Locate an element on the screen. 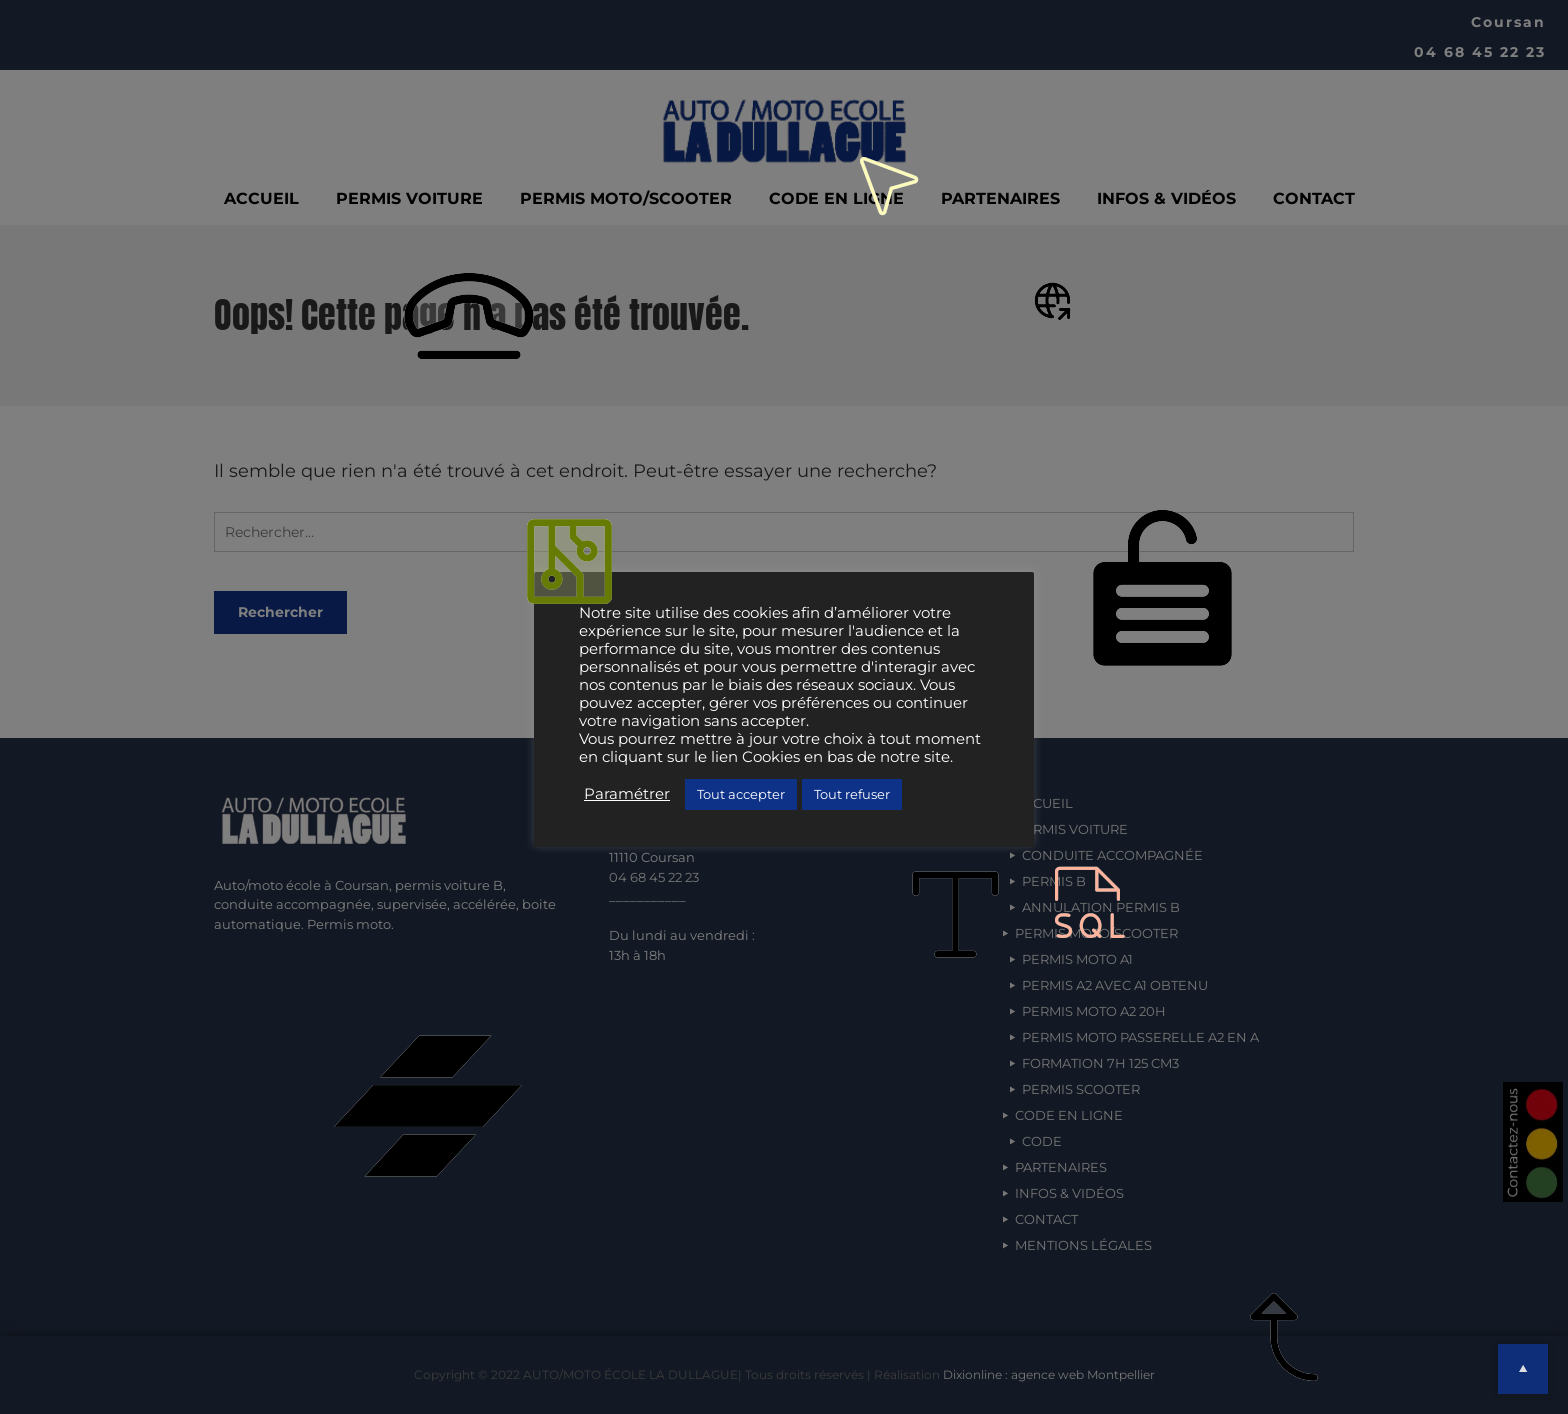 This screenshot has height=1414, width=1568. share content to the web is located at coordinates (1052, 300).